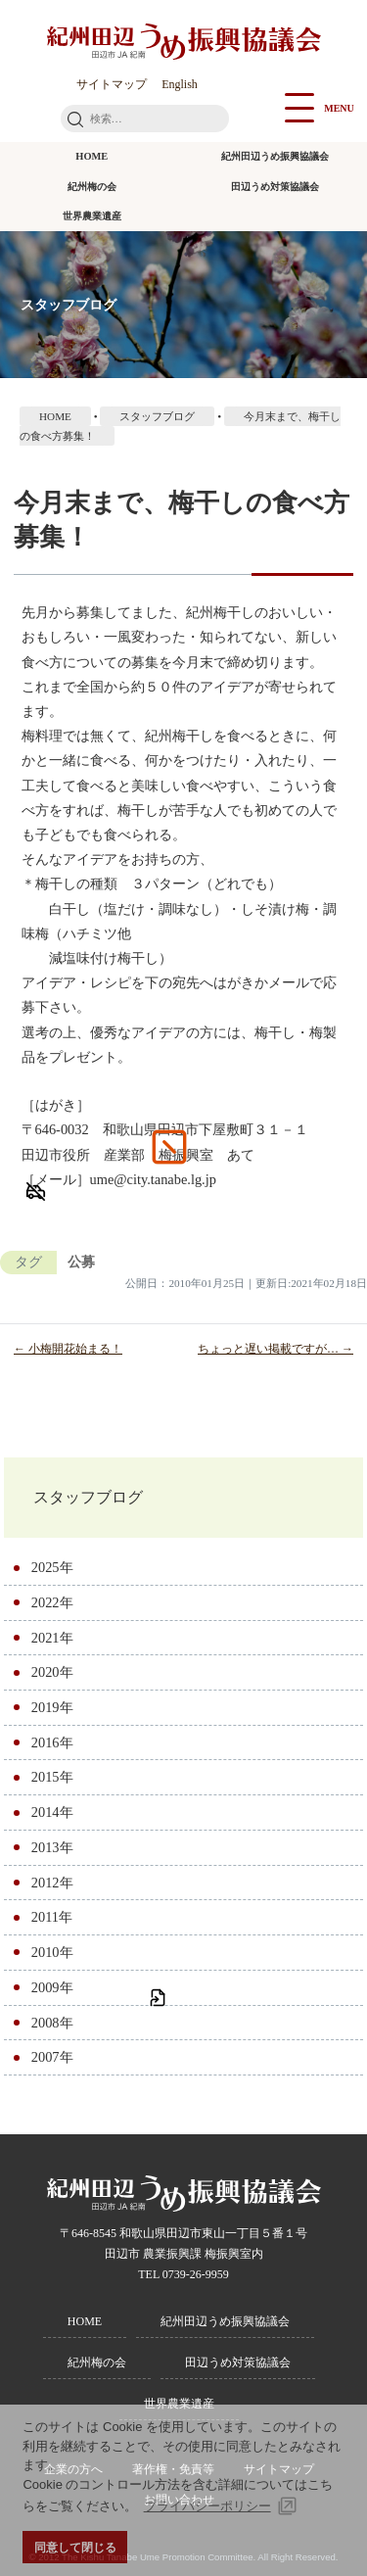 The image size is (367, 2576). Describe the element at coordinates (169, 1147) in the screenshot. I see `indicates a blocked or forbidden action` at that location.